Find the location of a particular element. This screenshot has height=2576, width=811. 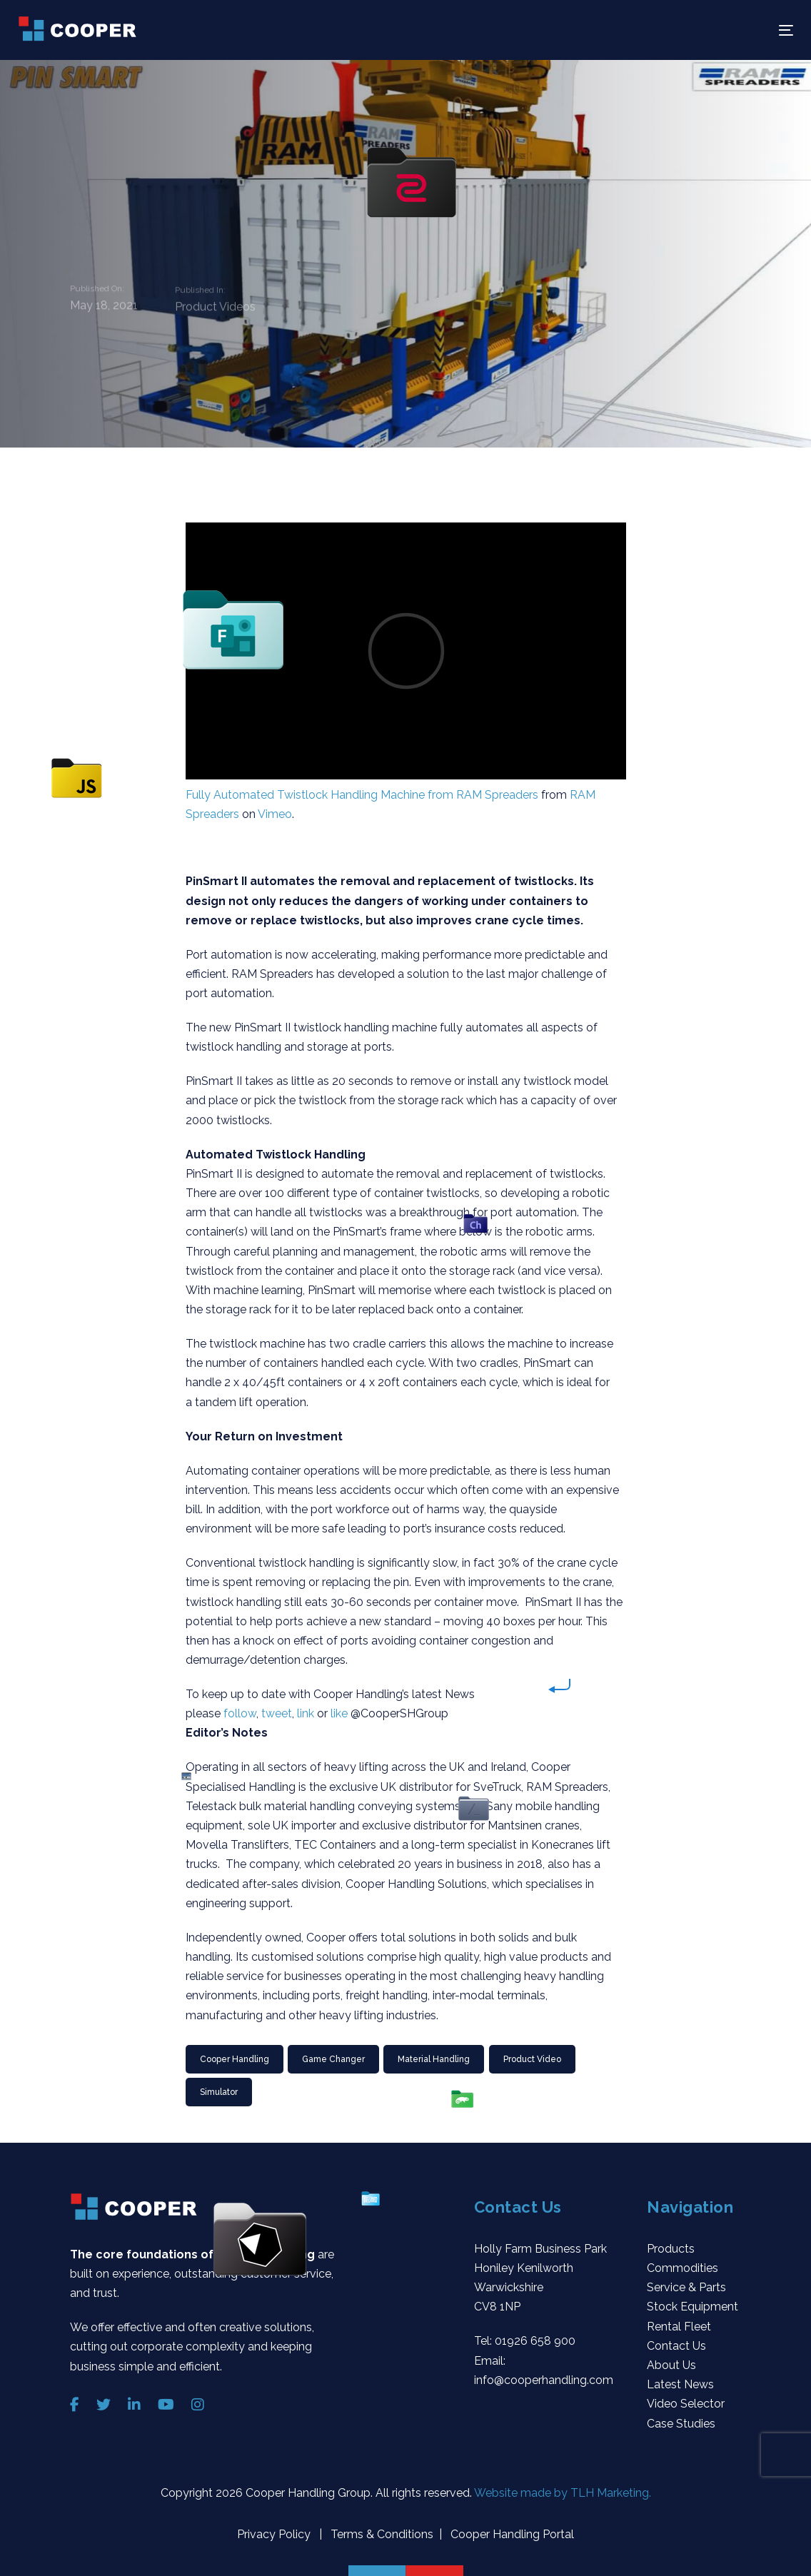

folder containing Blizzard games or files is located at coordinates (371, 2199).